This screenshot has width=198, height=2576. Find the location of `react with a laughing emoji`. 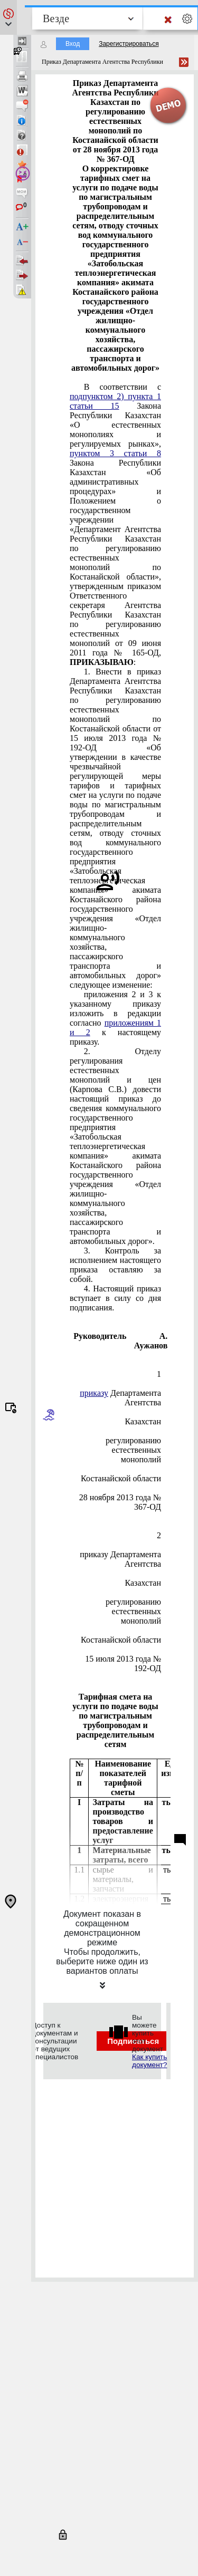

react with a laughing emoji is located at coordinates (23, 173).